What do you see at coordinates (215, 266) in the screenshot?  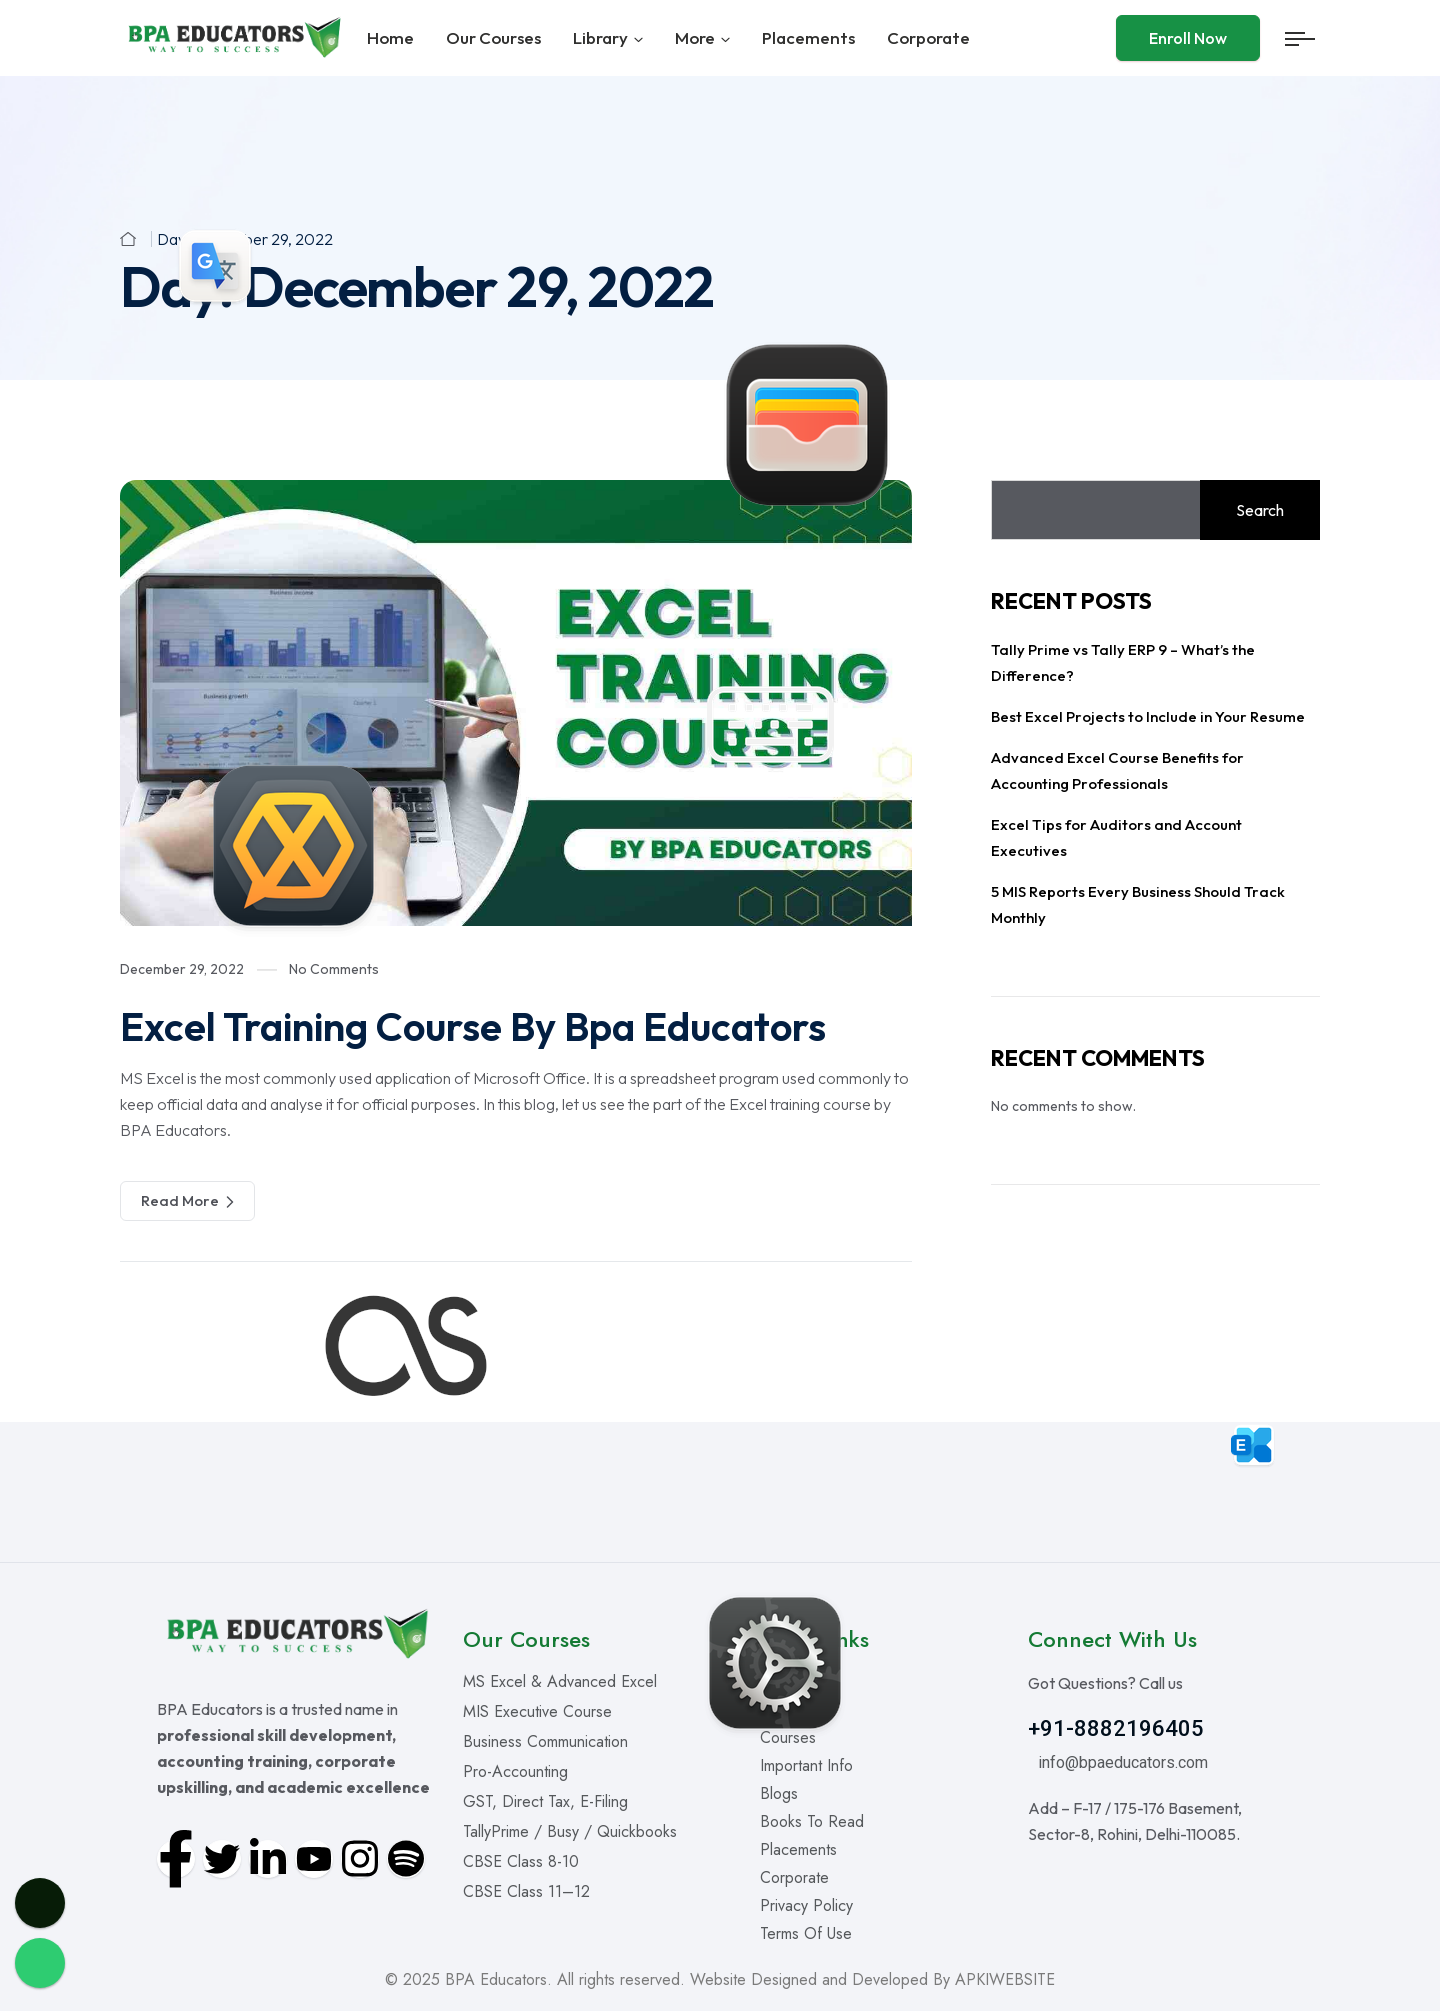 I see `open google translate app` at bounding box center [215, 266].